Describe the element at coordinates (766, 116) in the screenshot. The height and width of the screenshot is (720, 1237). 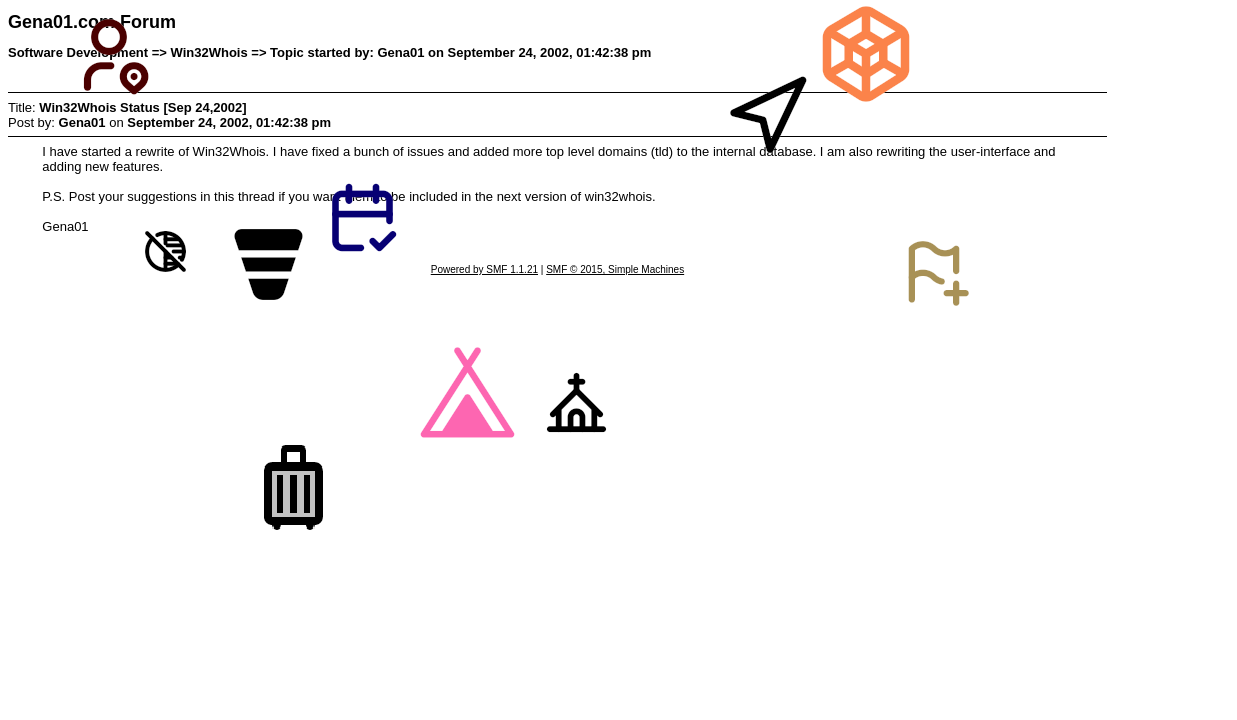
I see `access navigation or directions` at that location.